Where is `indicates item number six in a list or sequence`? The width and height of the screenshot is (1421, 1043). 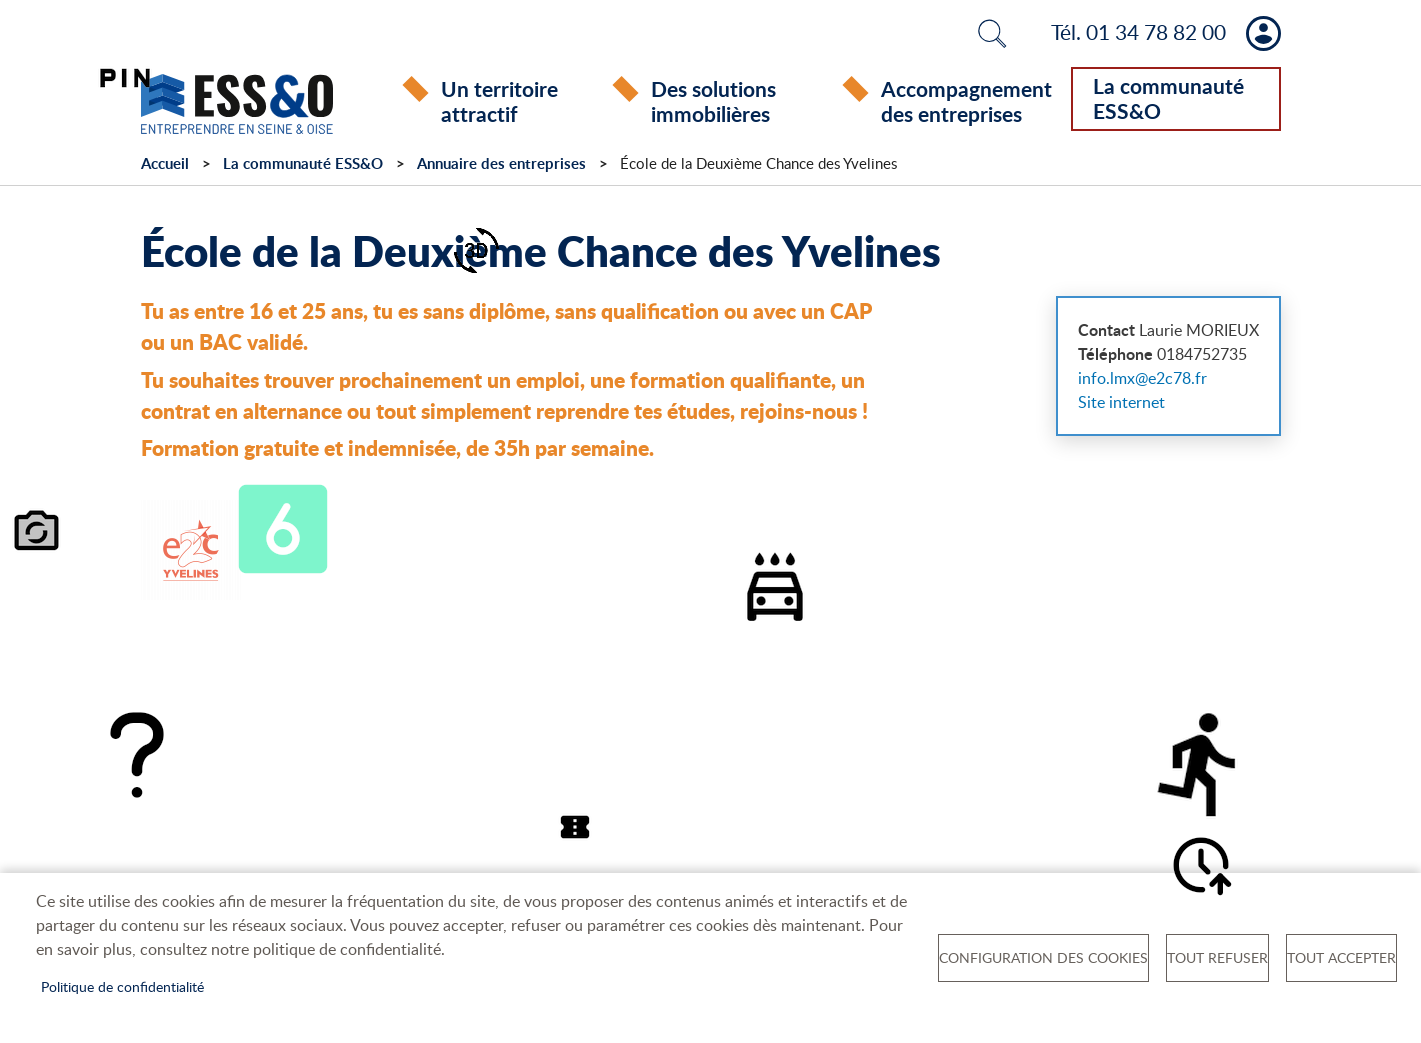 indicates item number six in a list or sequence is located at coordinates (283, 529).